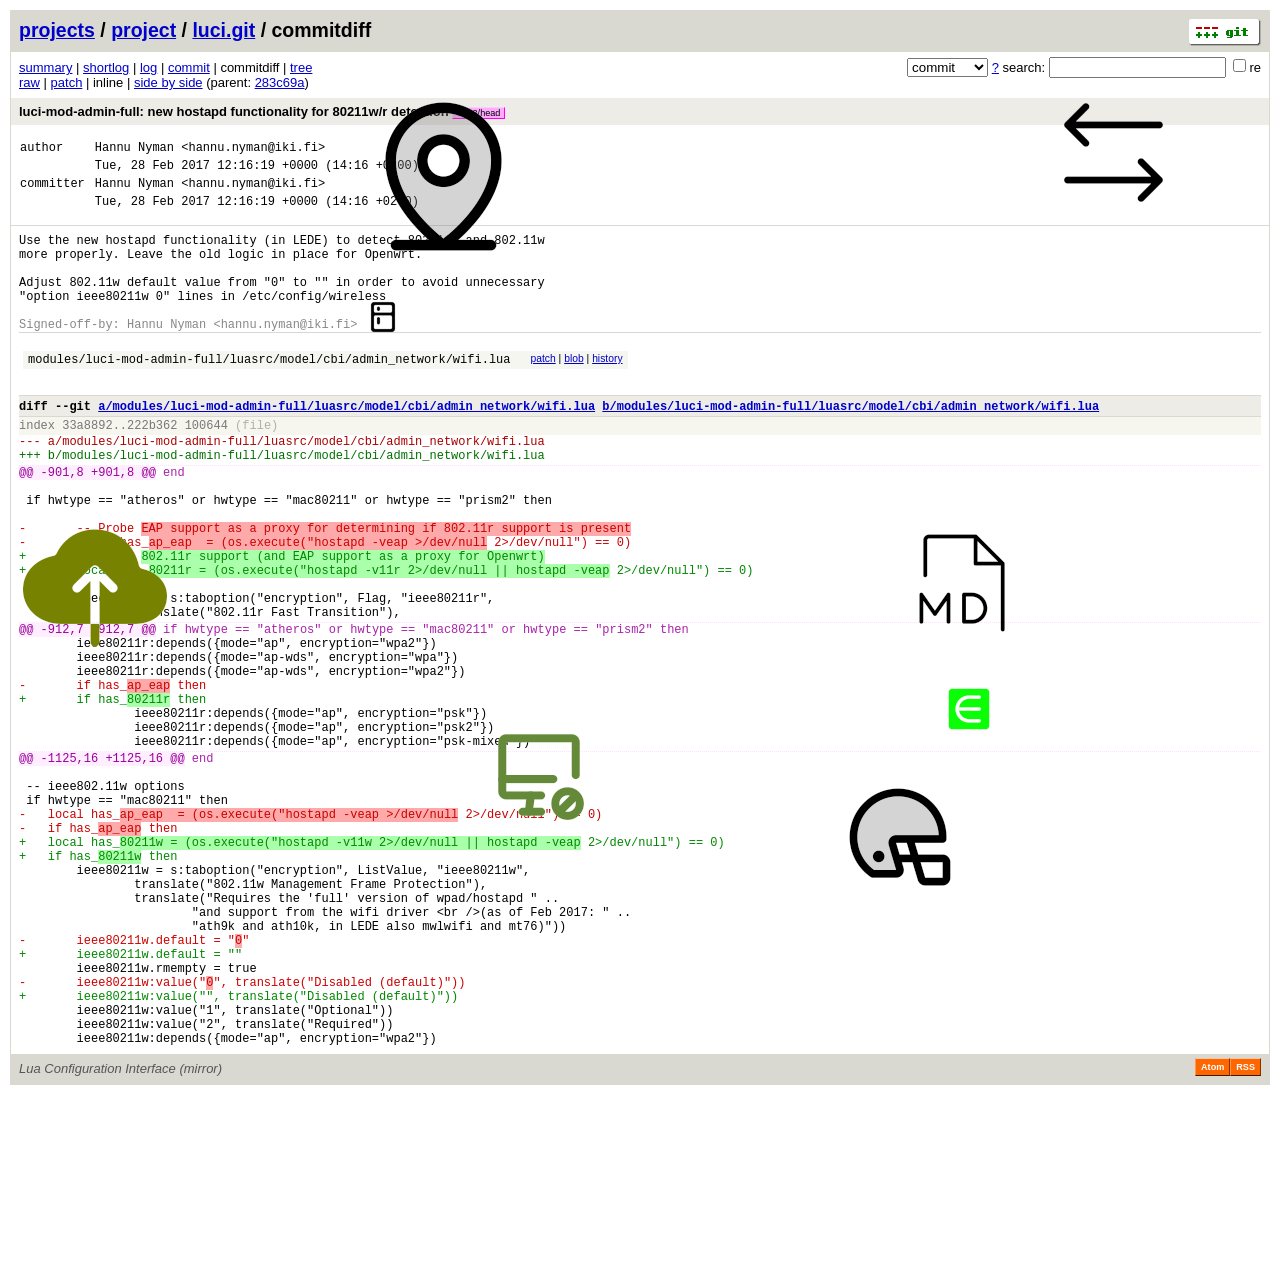 The width and height of the screenshot is (1280, 1269). Describe the element at coordinates (1113, 152) in the screenshot. I see `swap or exchange items` at that location.